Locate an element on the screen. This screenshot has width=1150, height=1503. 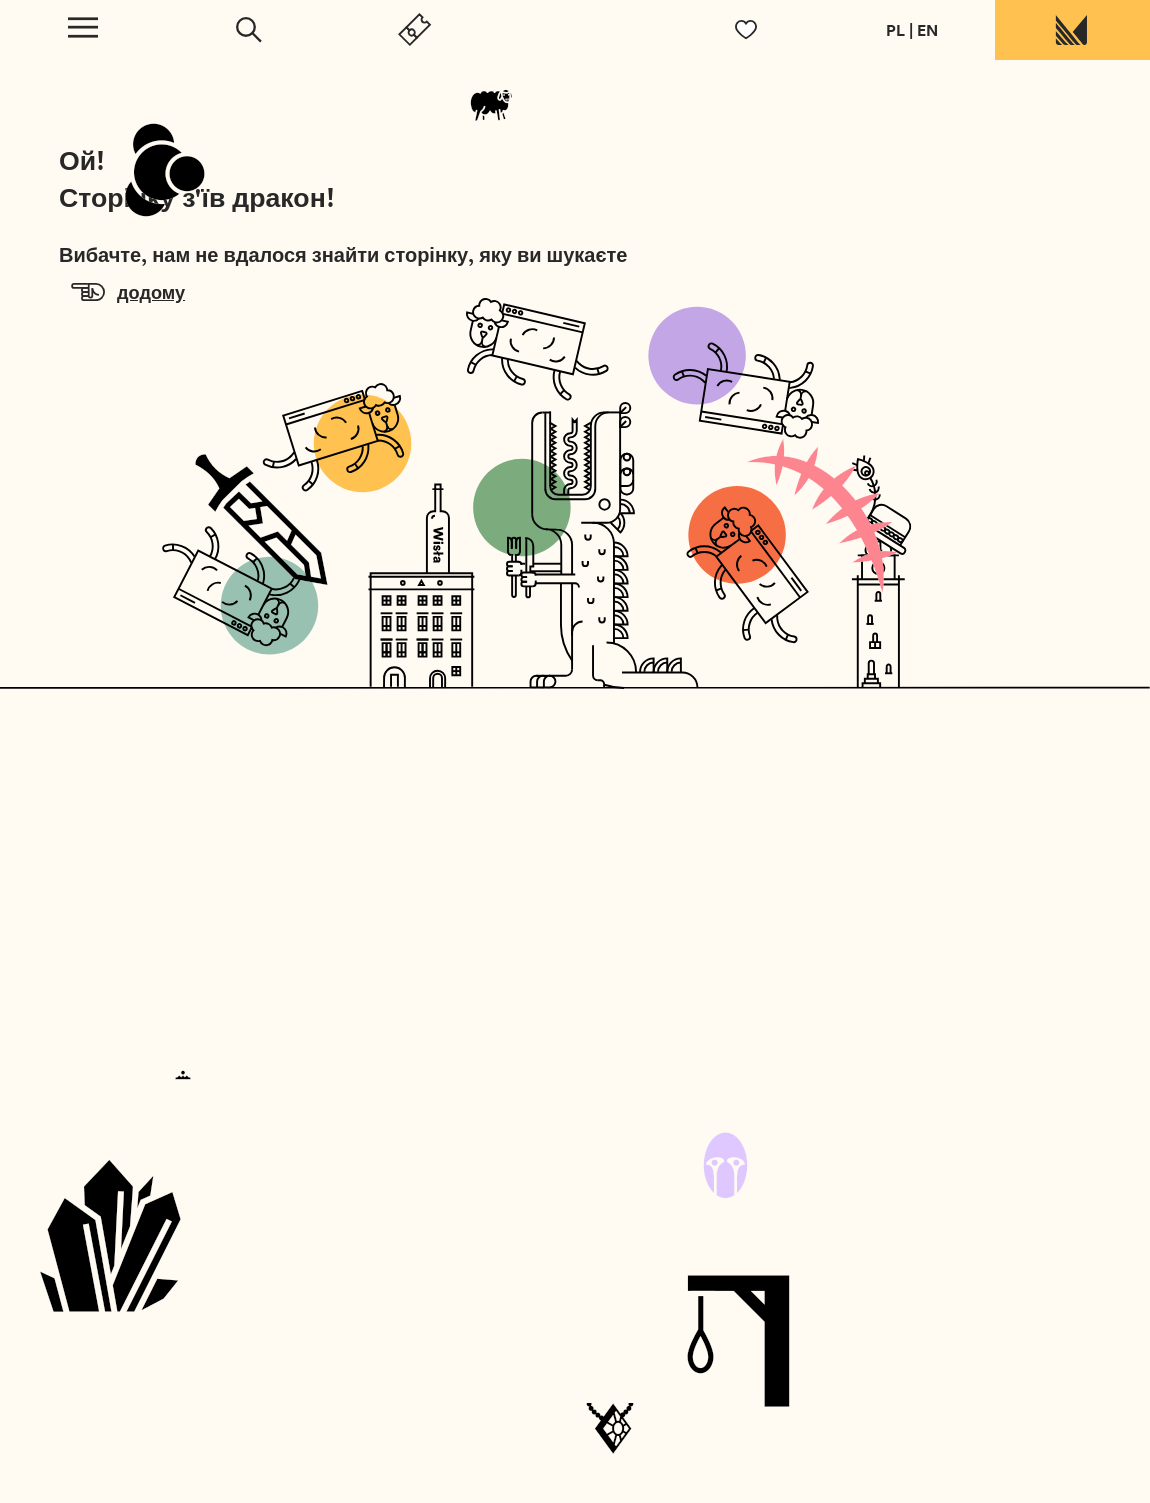
hangman game or word guessing puzzle is located at coordinates (736, 1340).